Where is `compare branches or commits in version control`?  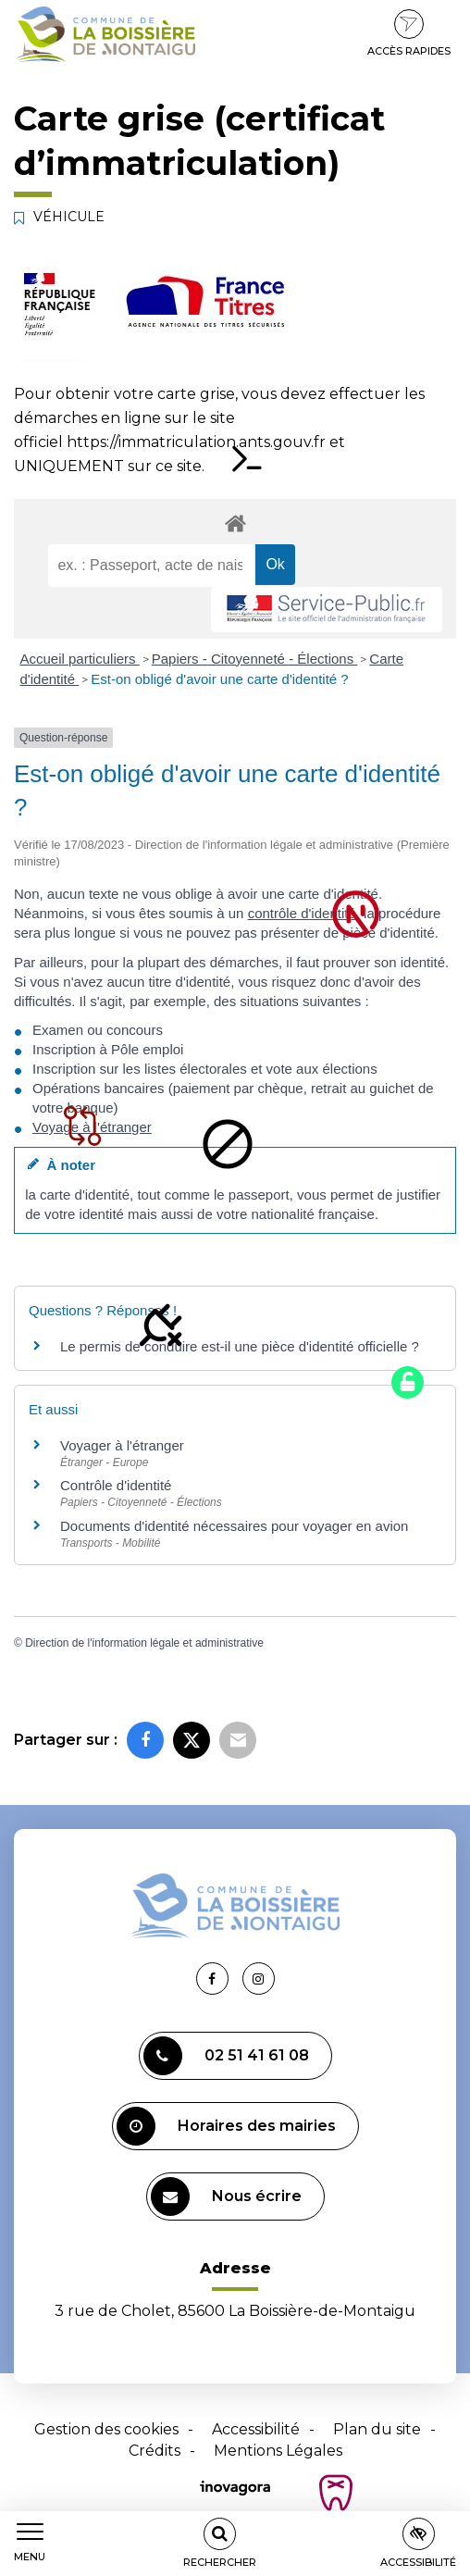 compare branches or commits in version control is located at coordinates (82, 1125).